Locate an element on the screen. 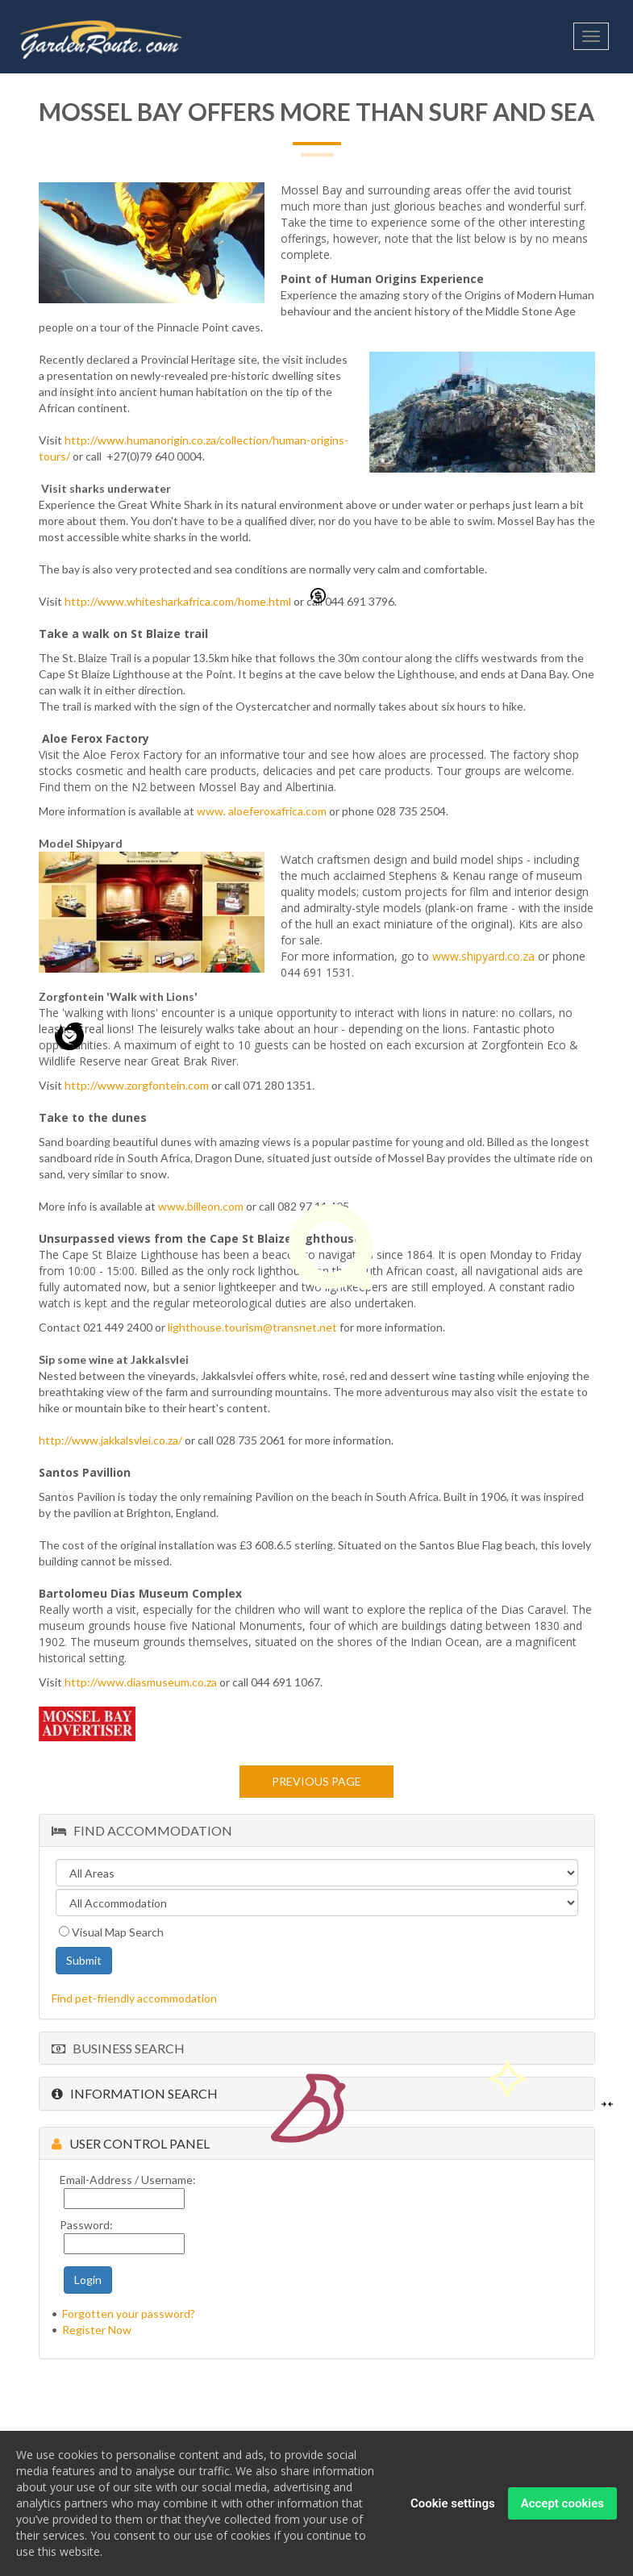 The height and width of the screenshot is (2576, 633). open Mozilla Thunderbird email client is located at coordinates (69, 1036).